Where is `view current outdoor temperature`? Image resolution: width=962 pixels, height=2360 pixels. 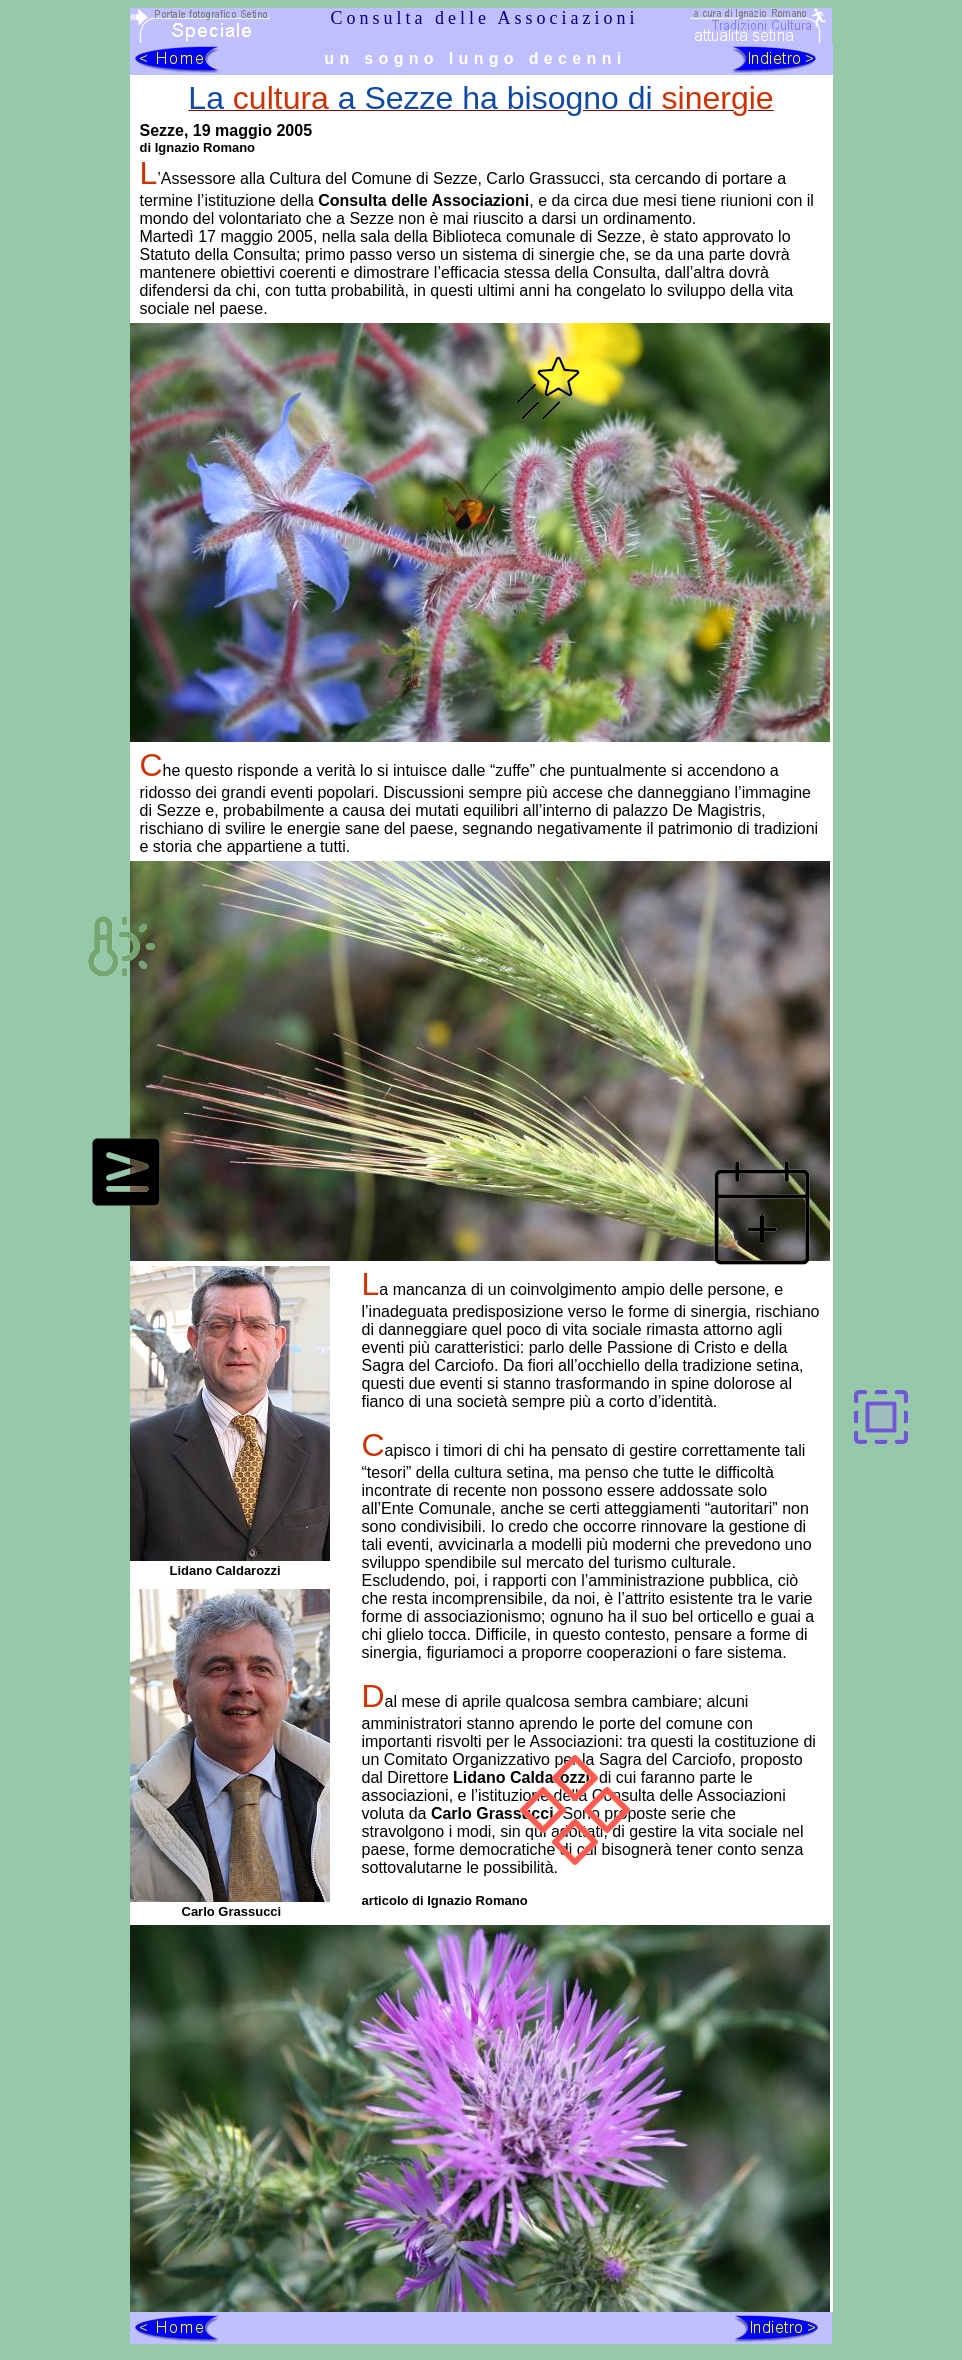 view current outdoor temperature is located at coordinates (121, 946).